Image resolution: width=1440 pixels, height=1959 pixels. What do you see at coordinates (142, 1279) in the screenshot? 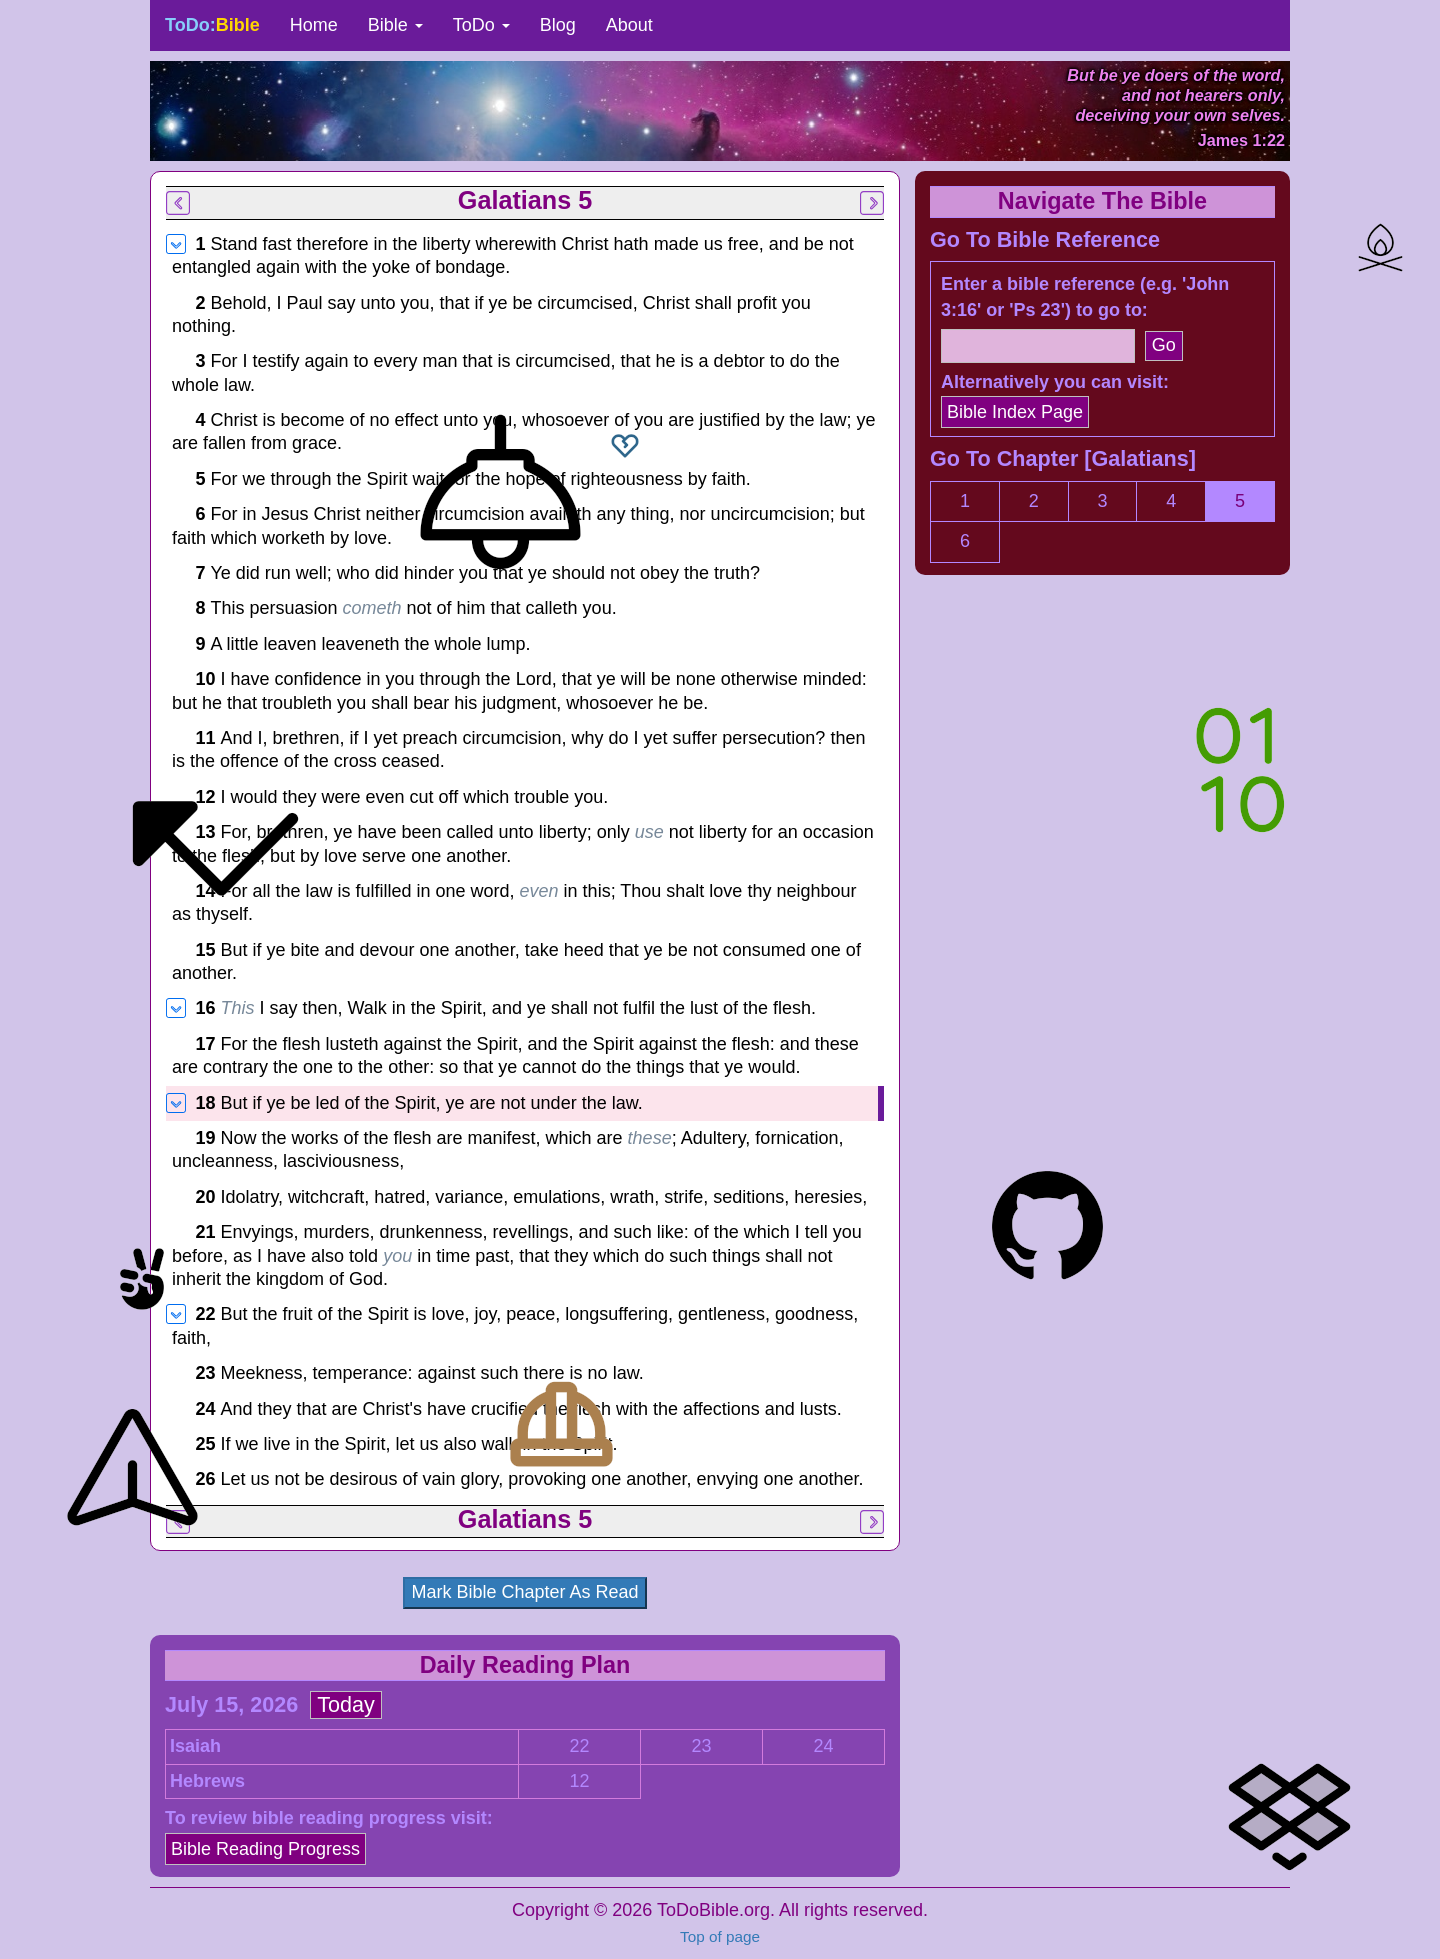
I see `send a peace sign or friendly gesture` at bounding box center [142, 1279].